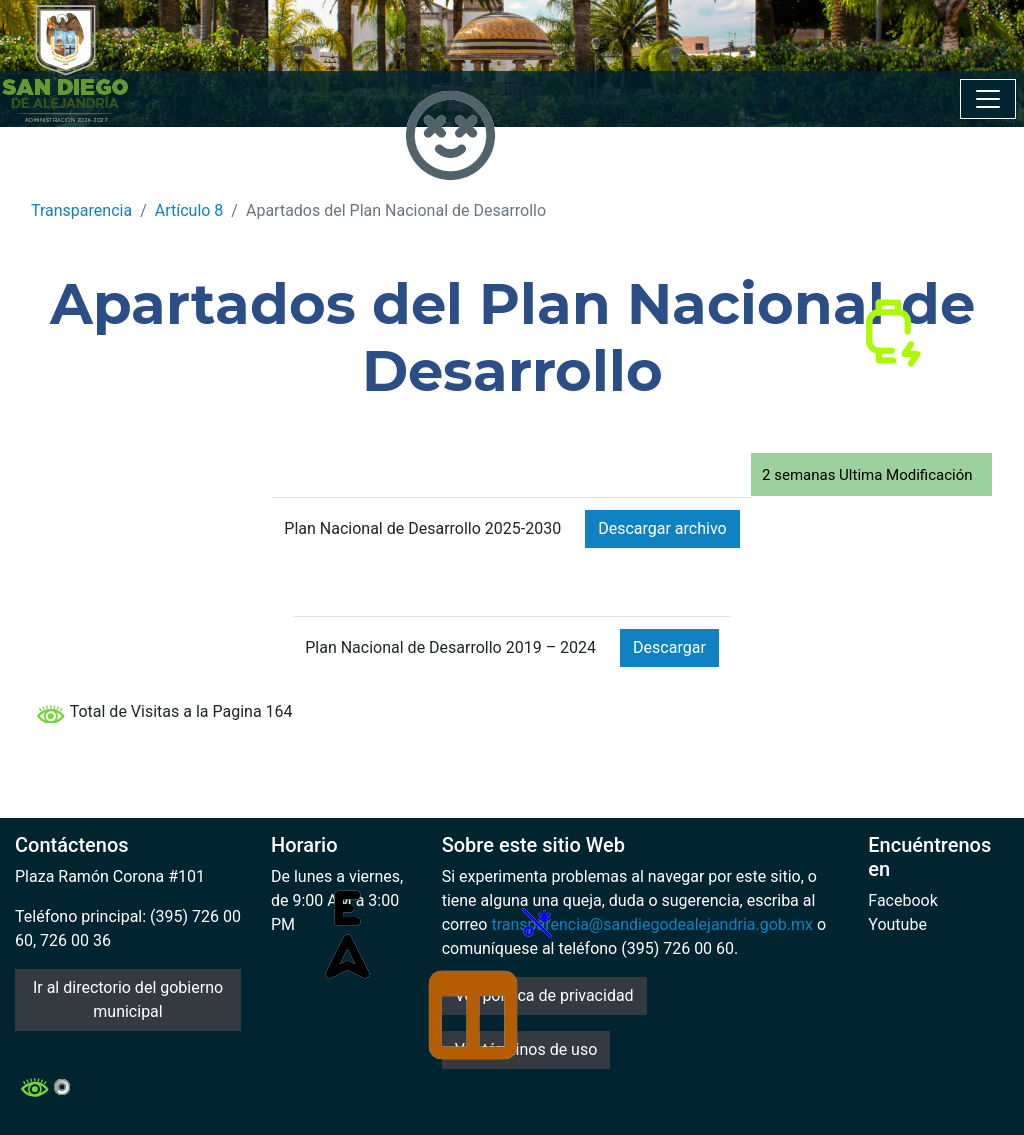 This screenshot has height=1135, width=1024. Describe the element at coordinates (347, 934) in the screenshot. I see `navigate east direction` at that location.